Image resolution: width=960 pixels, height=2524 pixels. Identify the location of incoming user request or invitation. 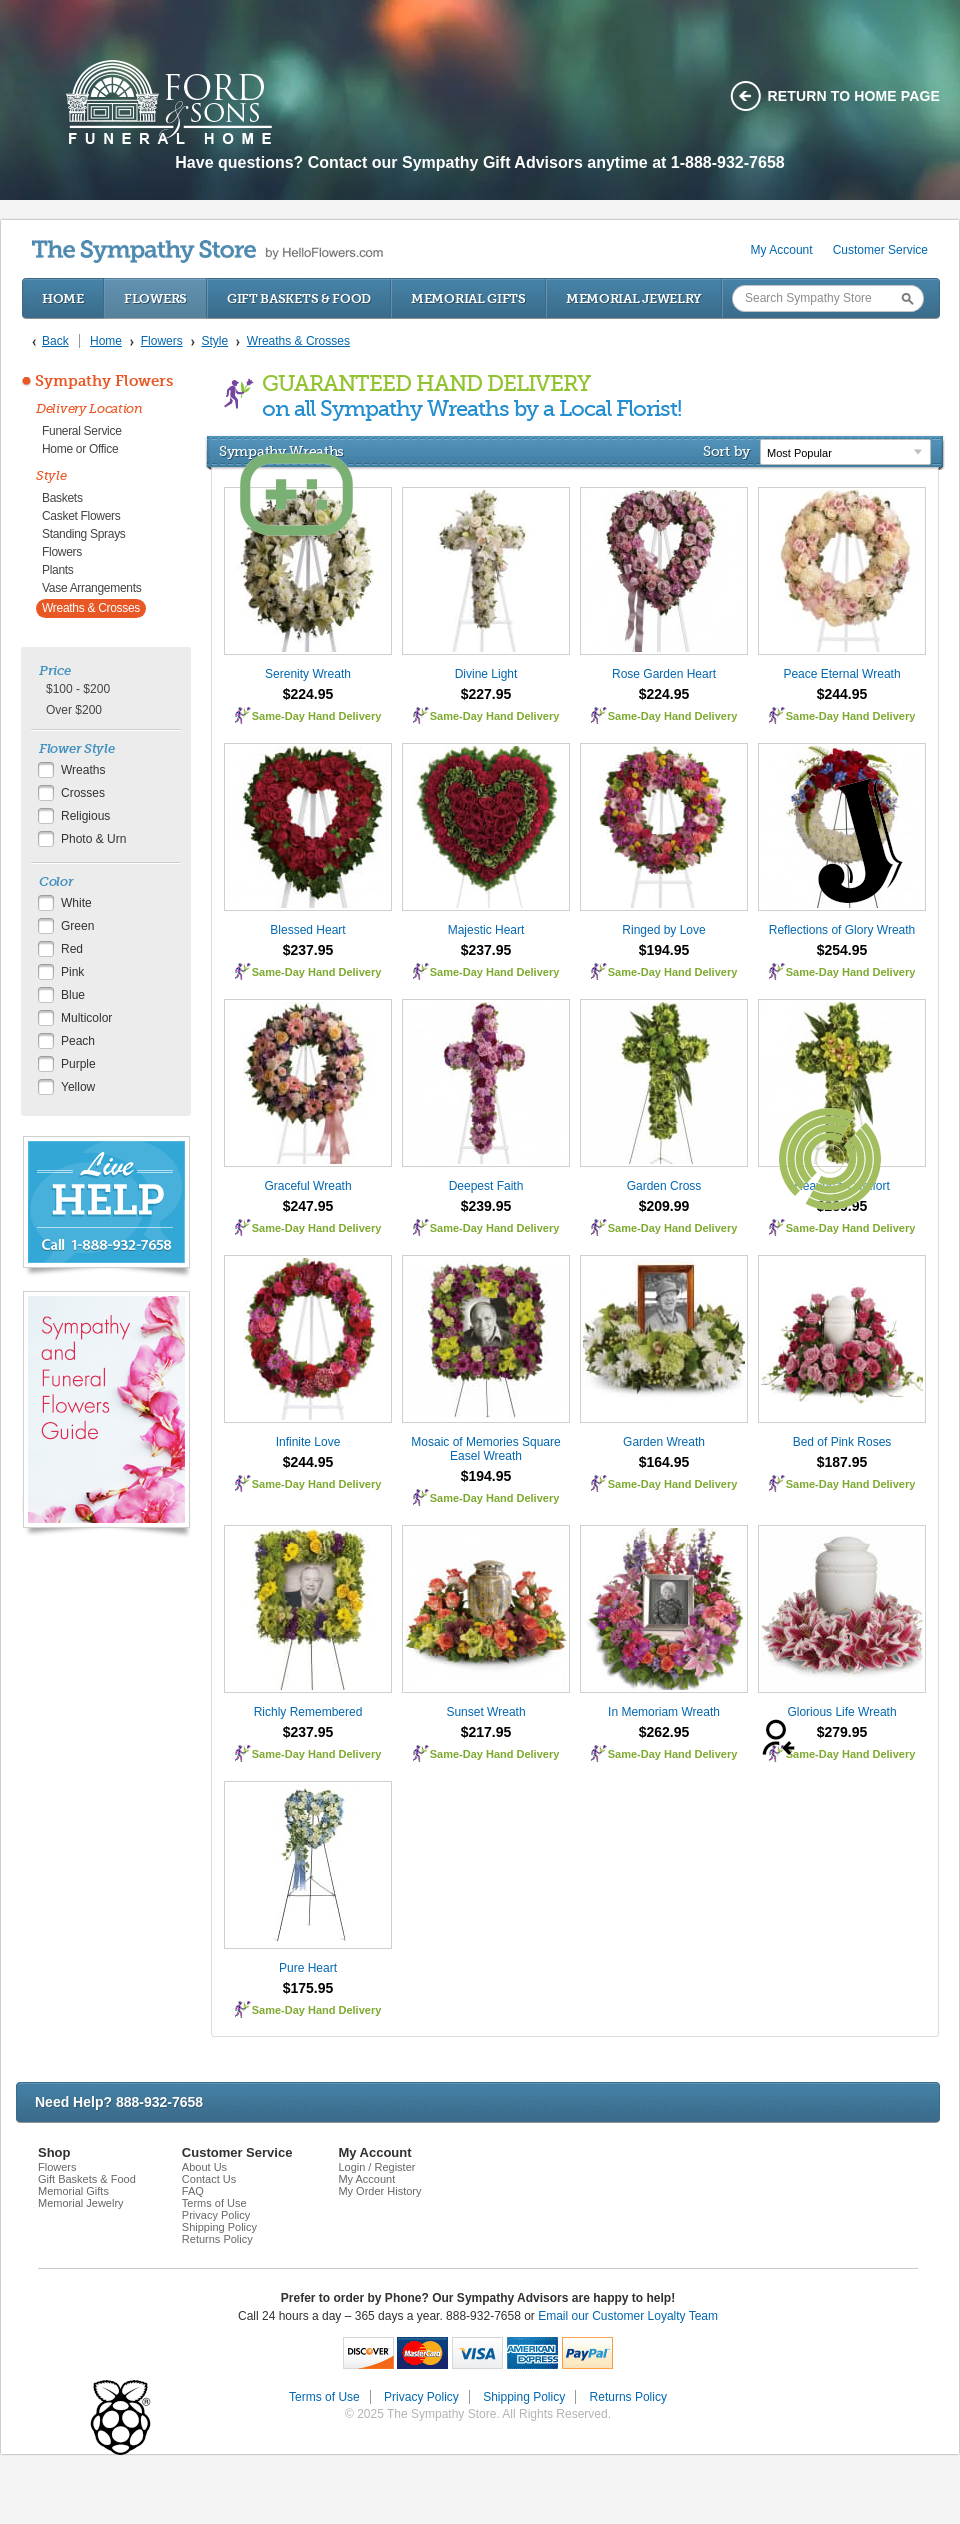
(776, 1738).